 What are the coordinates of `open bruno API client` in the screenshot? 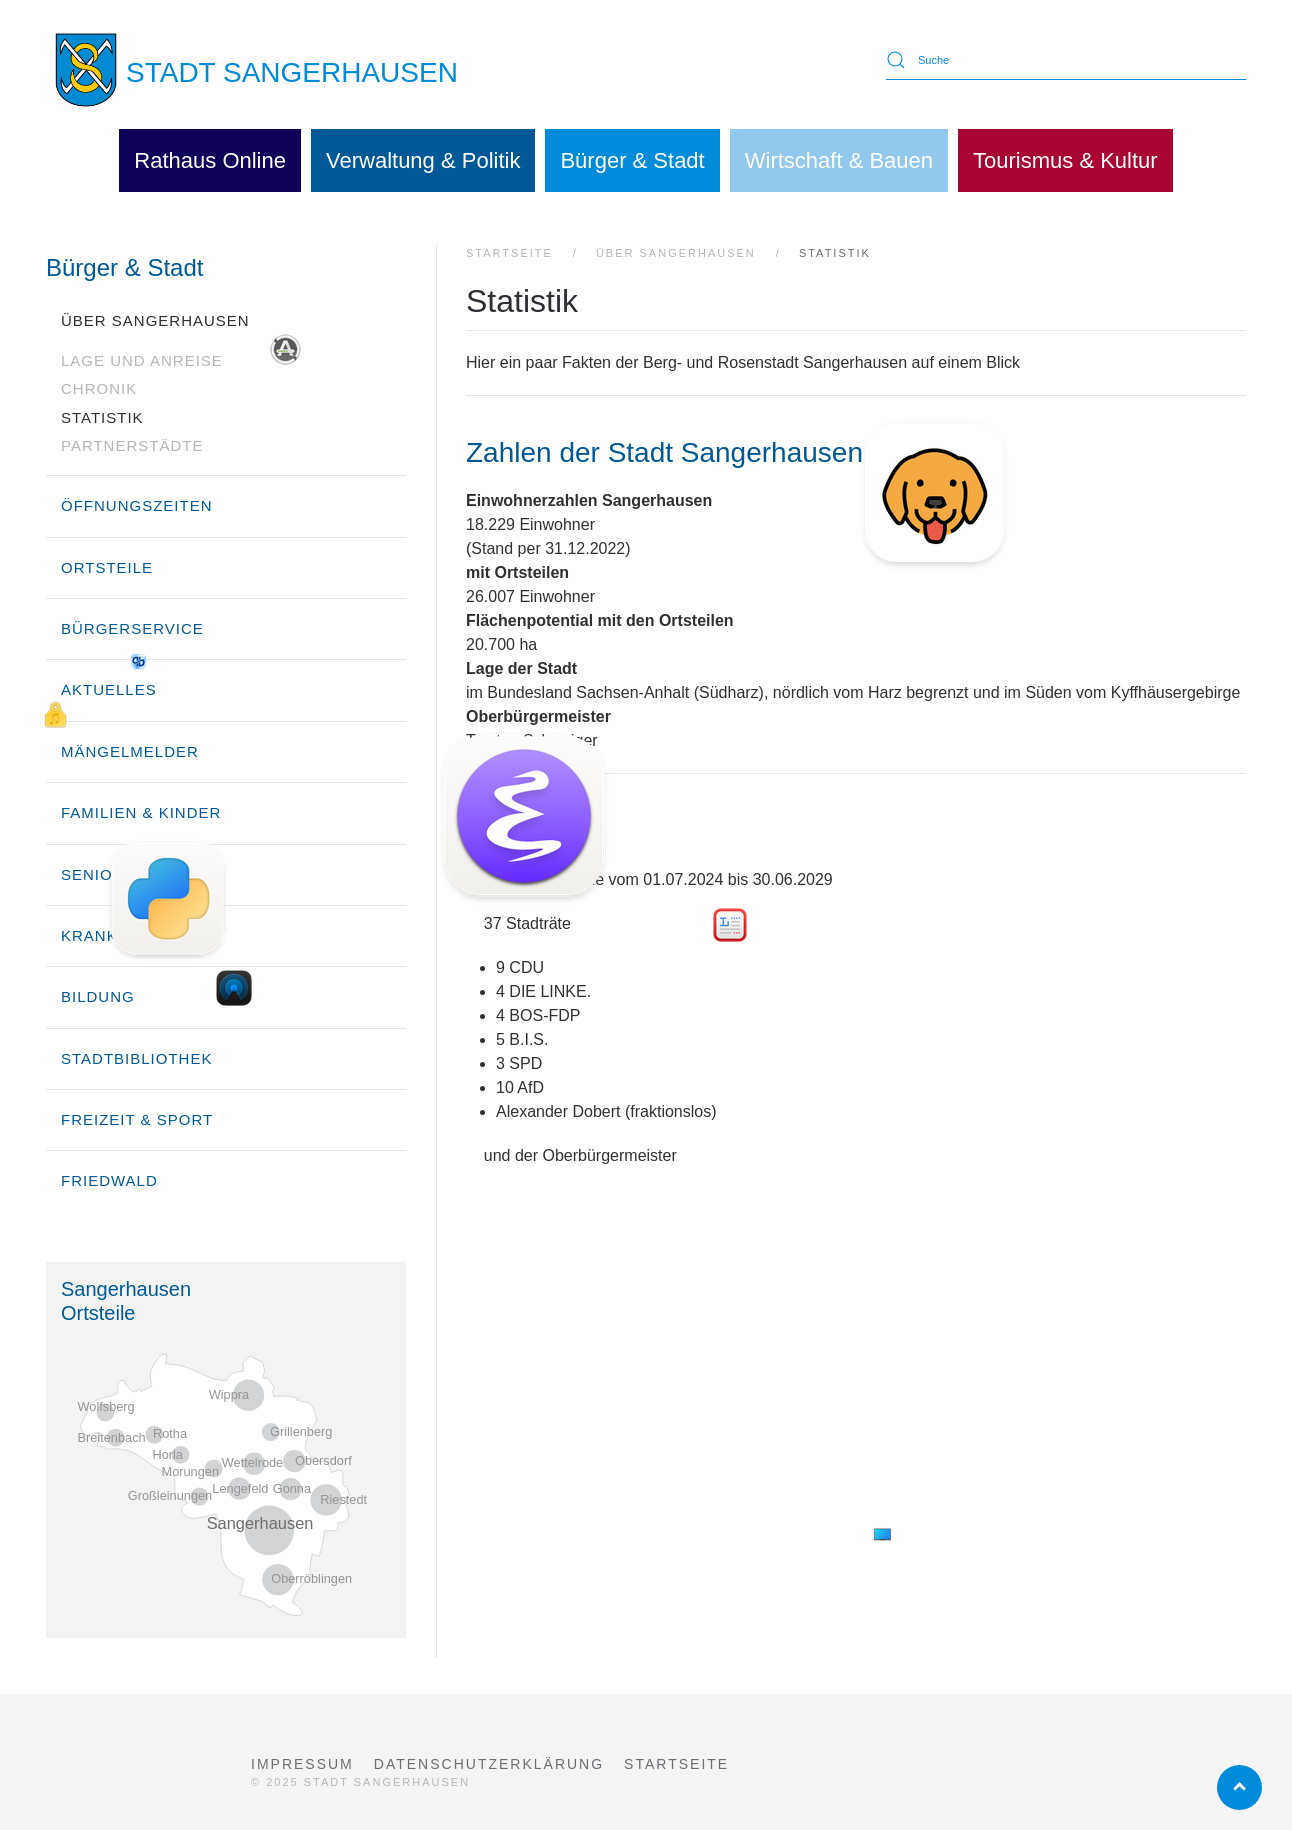 It's located at (934, 492).